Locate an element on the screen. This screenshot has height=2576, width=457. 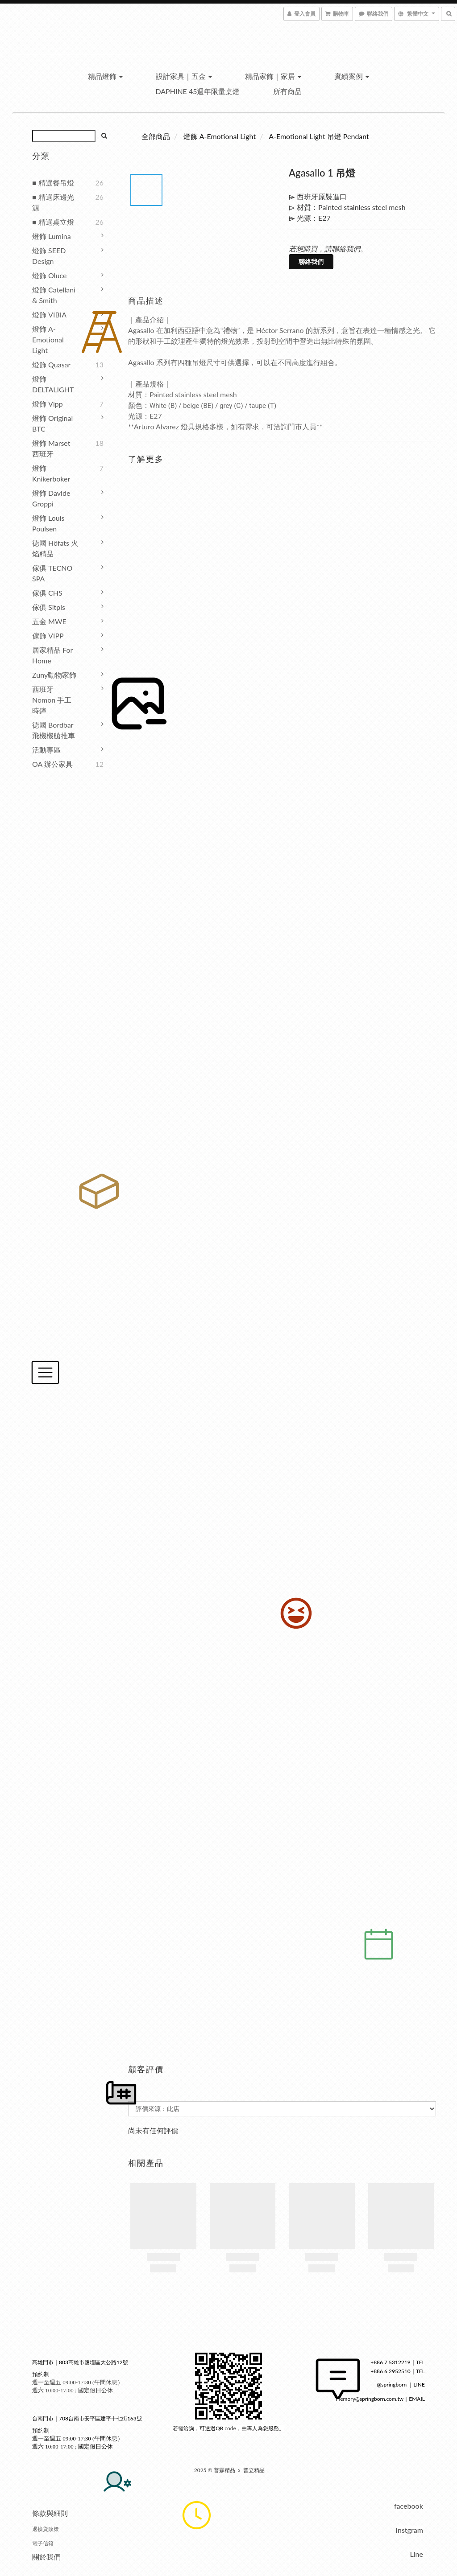
view article or document content is located at coordinates (45, 1372).